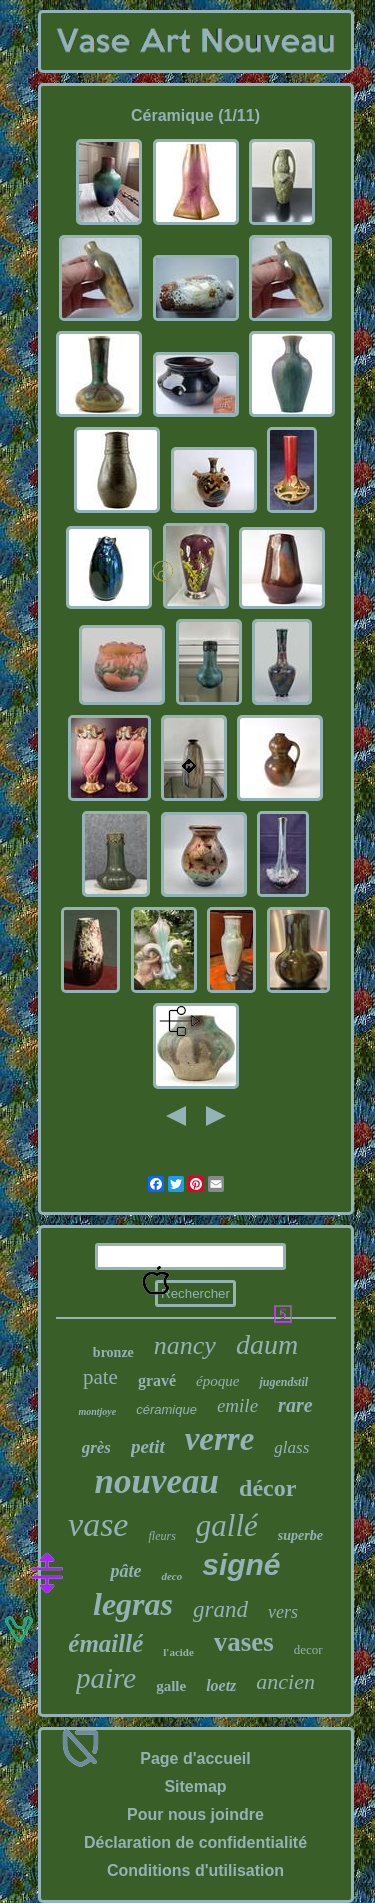  What do you see at coordinates (80, 1746) in the screenshot?
I see `security or protection is disabled` at bounding box center [80, 1746].